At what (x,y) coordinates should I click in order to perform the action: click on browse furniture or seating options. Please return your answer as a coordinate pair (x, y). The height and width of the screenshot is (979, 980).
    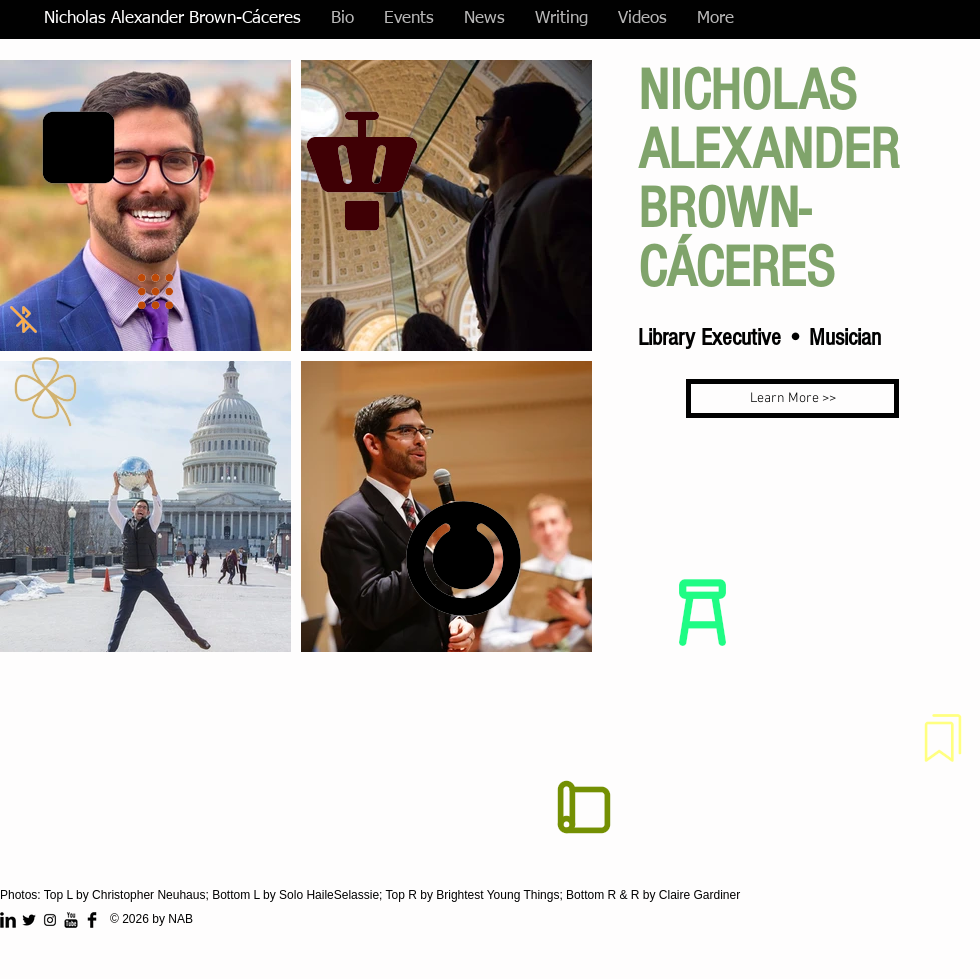
    Looking at the image, I should click on (702, 612).